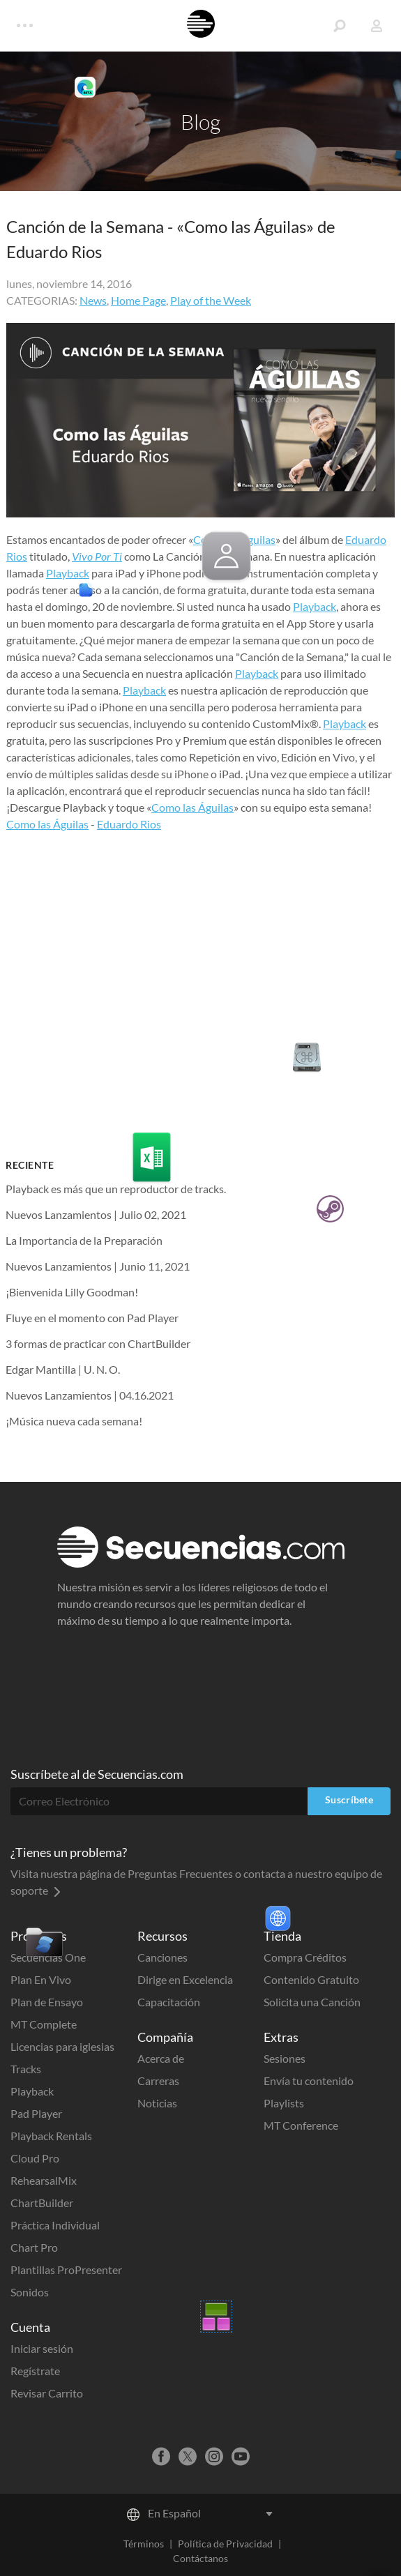 This screenshot has width=401, height=2576. I want to click on folder containing SolidJS project files, so click(44, 1943).